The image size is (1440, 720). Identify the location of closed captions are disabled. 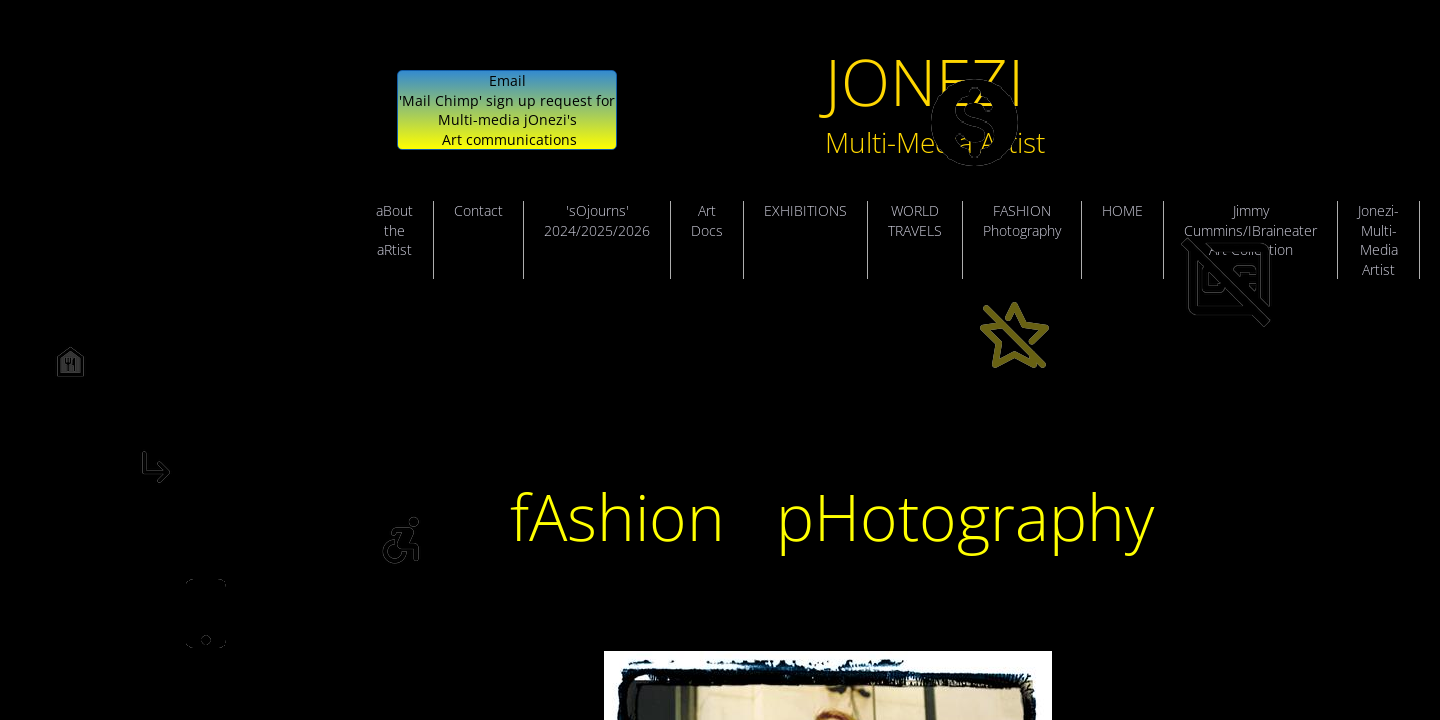
(1229, 279).